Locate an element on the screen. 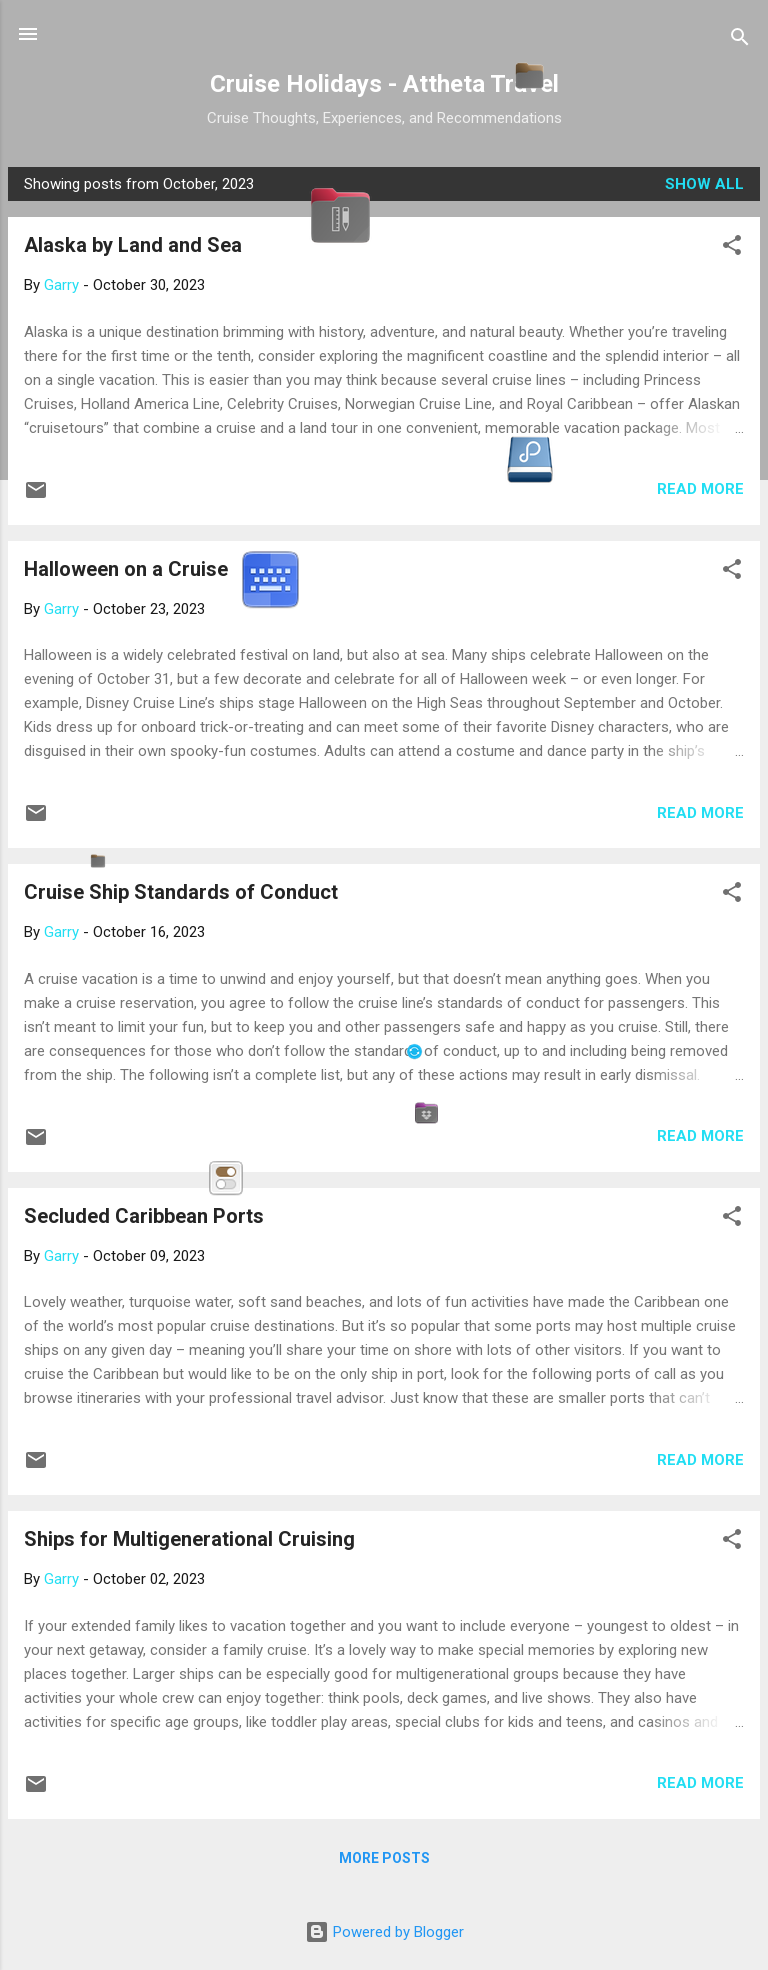 The width and height of the screenshot is (768, 1970). Promise Technology storage device or RAID controller is located at coordinates (530, 461).